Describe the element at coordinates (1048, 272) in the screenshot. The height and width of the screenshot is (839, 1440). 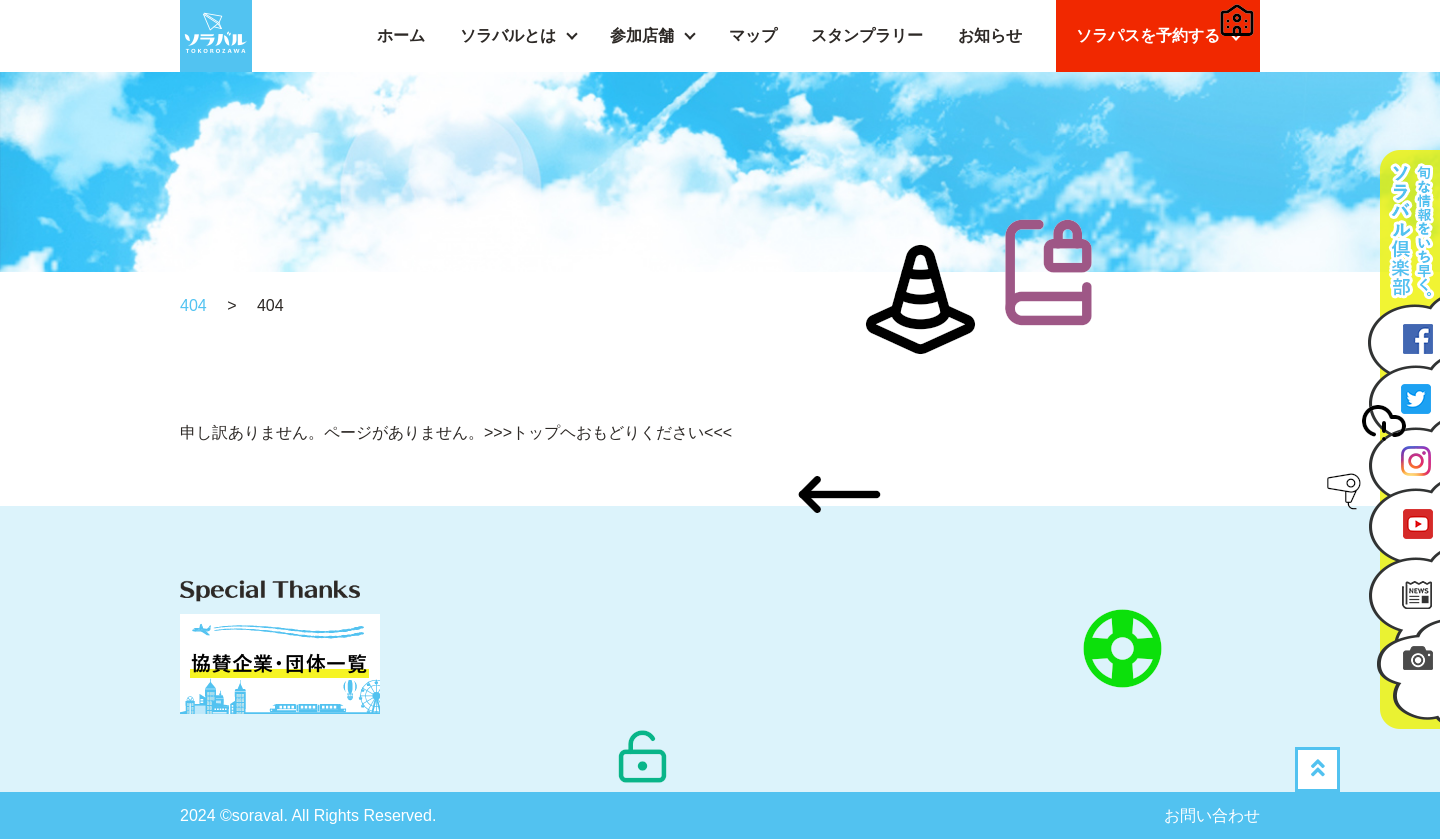
I see `access a protected or locked document` at that location.